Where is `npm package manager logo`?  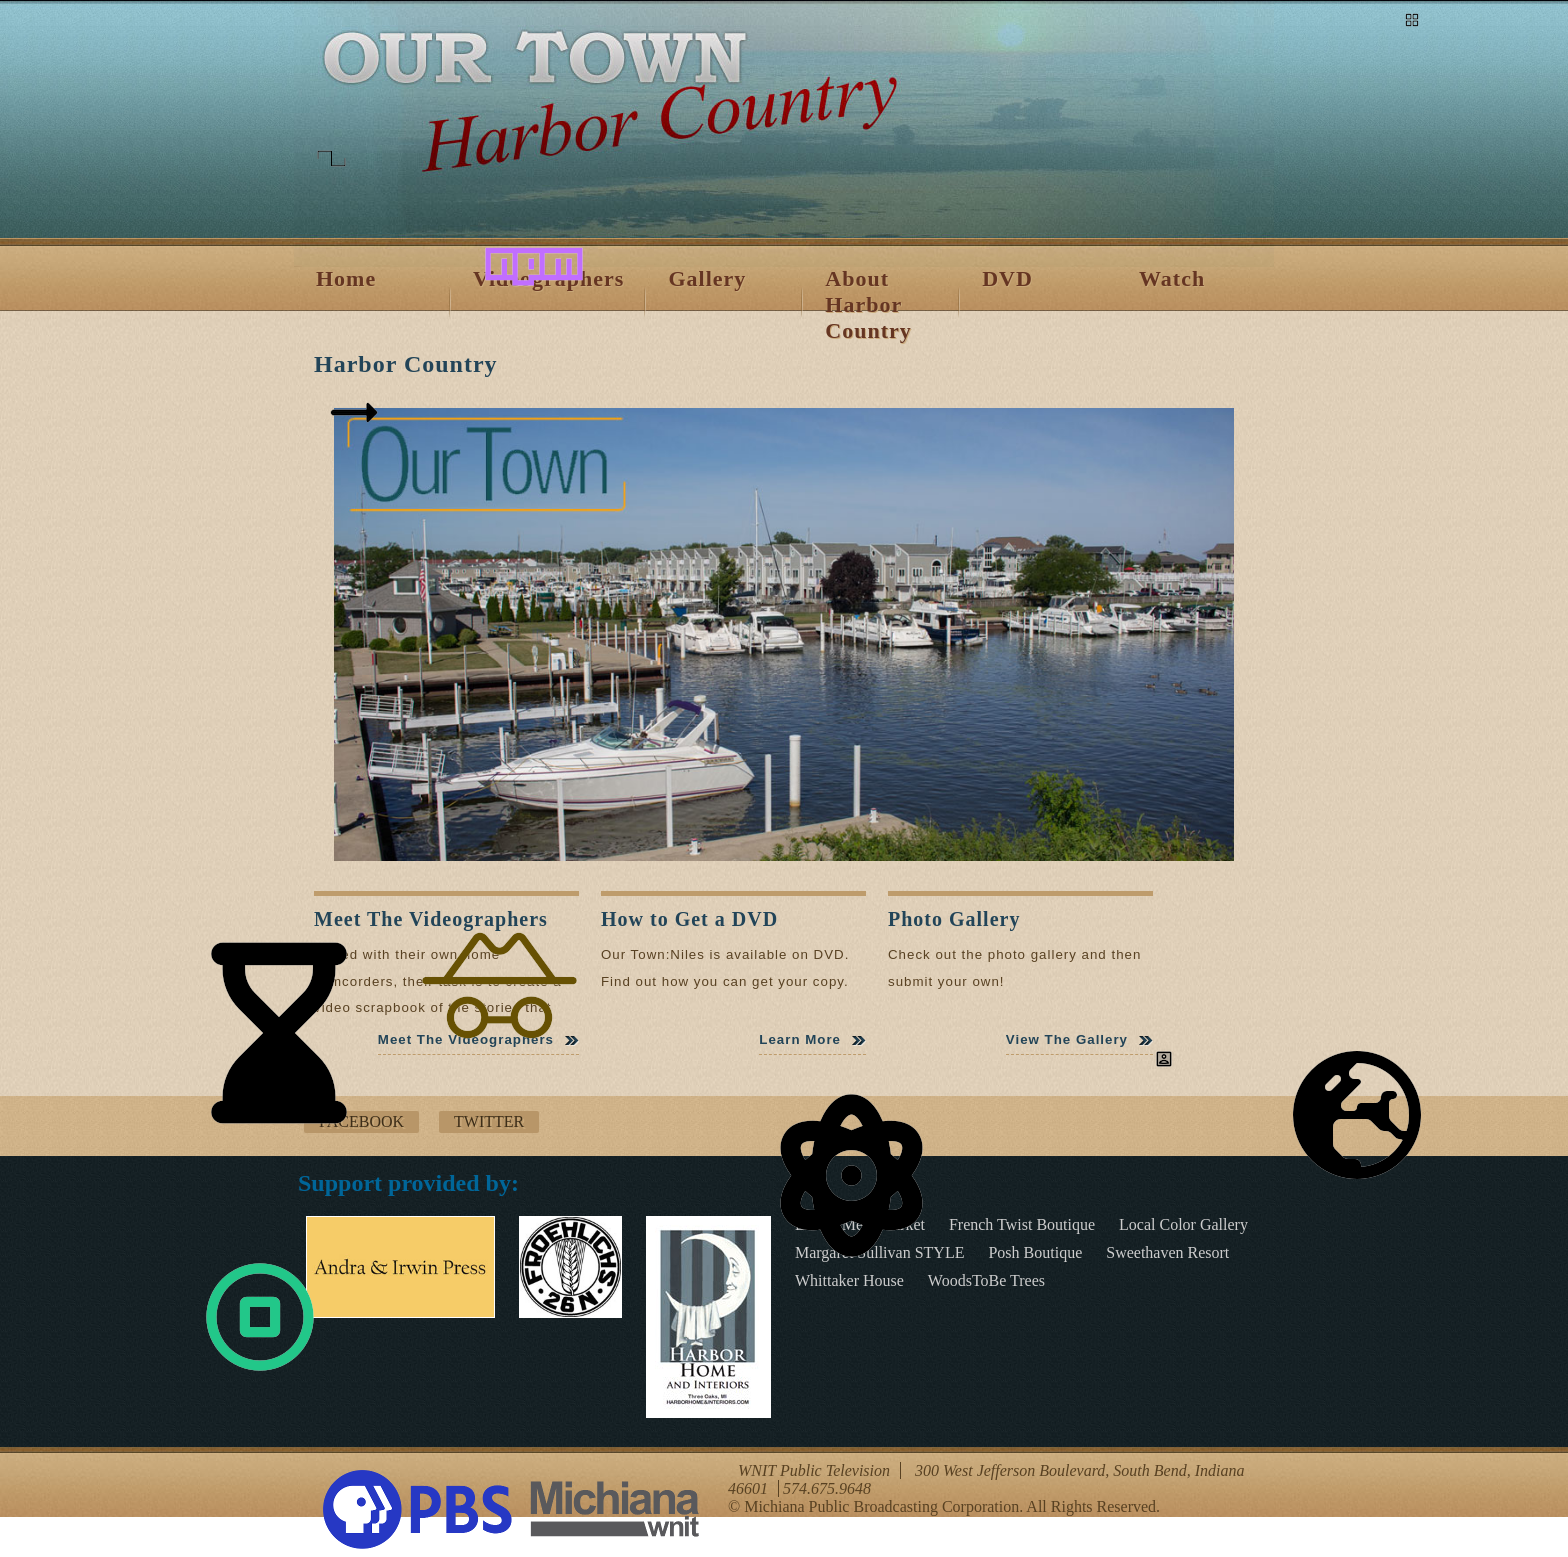
npm package manager logo is located at coordinates (534, 264).